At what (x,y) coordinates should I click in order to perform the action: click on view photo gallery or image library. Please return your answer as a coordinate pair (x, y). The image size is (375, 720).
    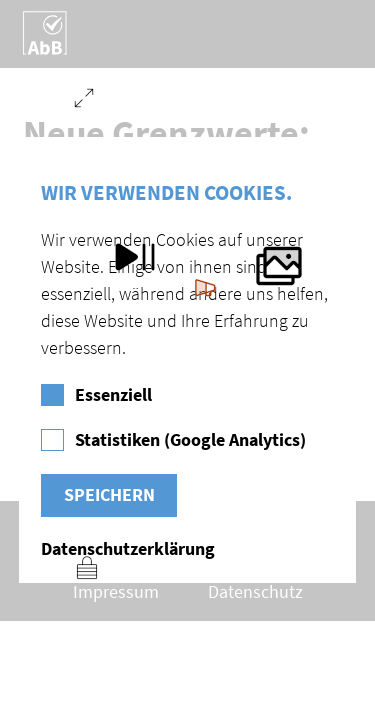
    Looking at the image, I should click on (279, 266).